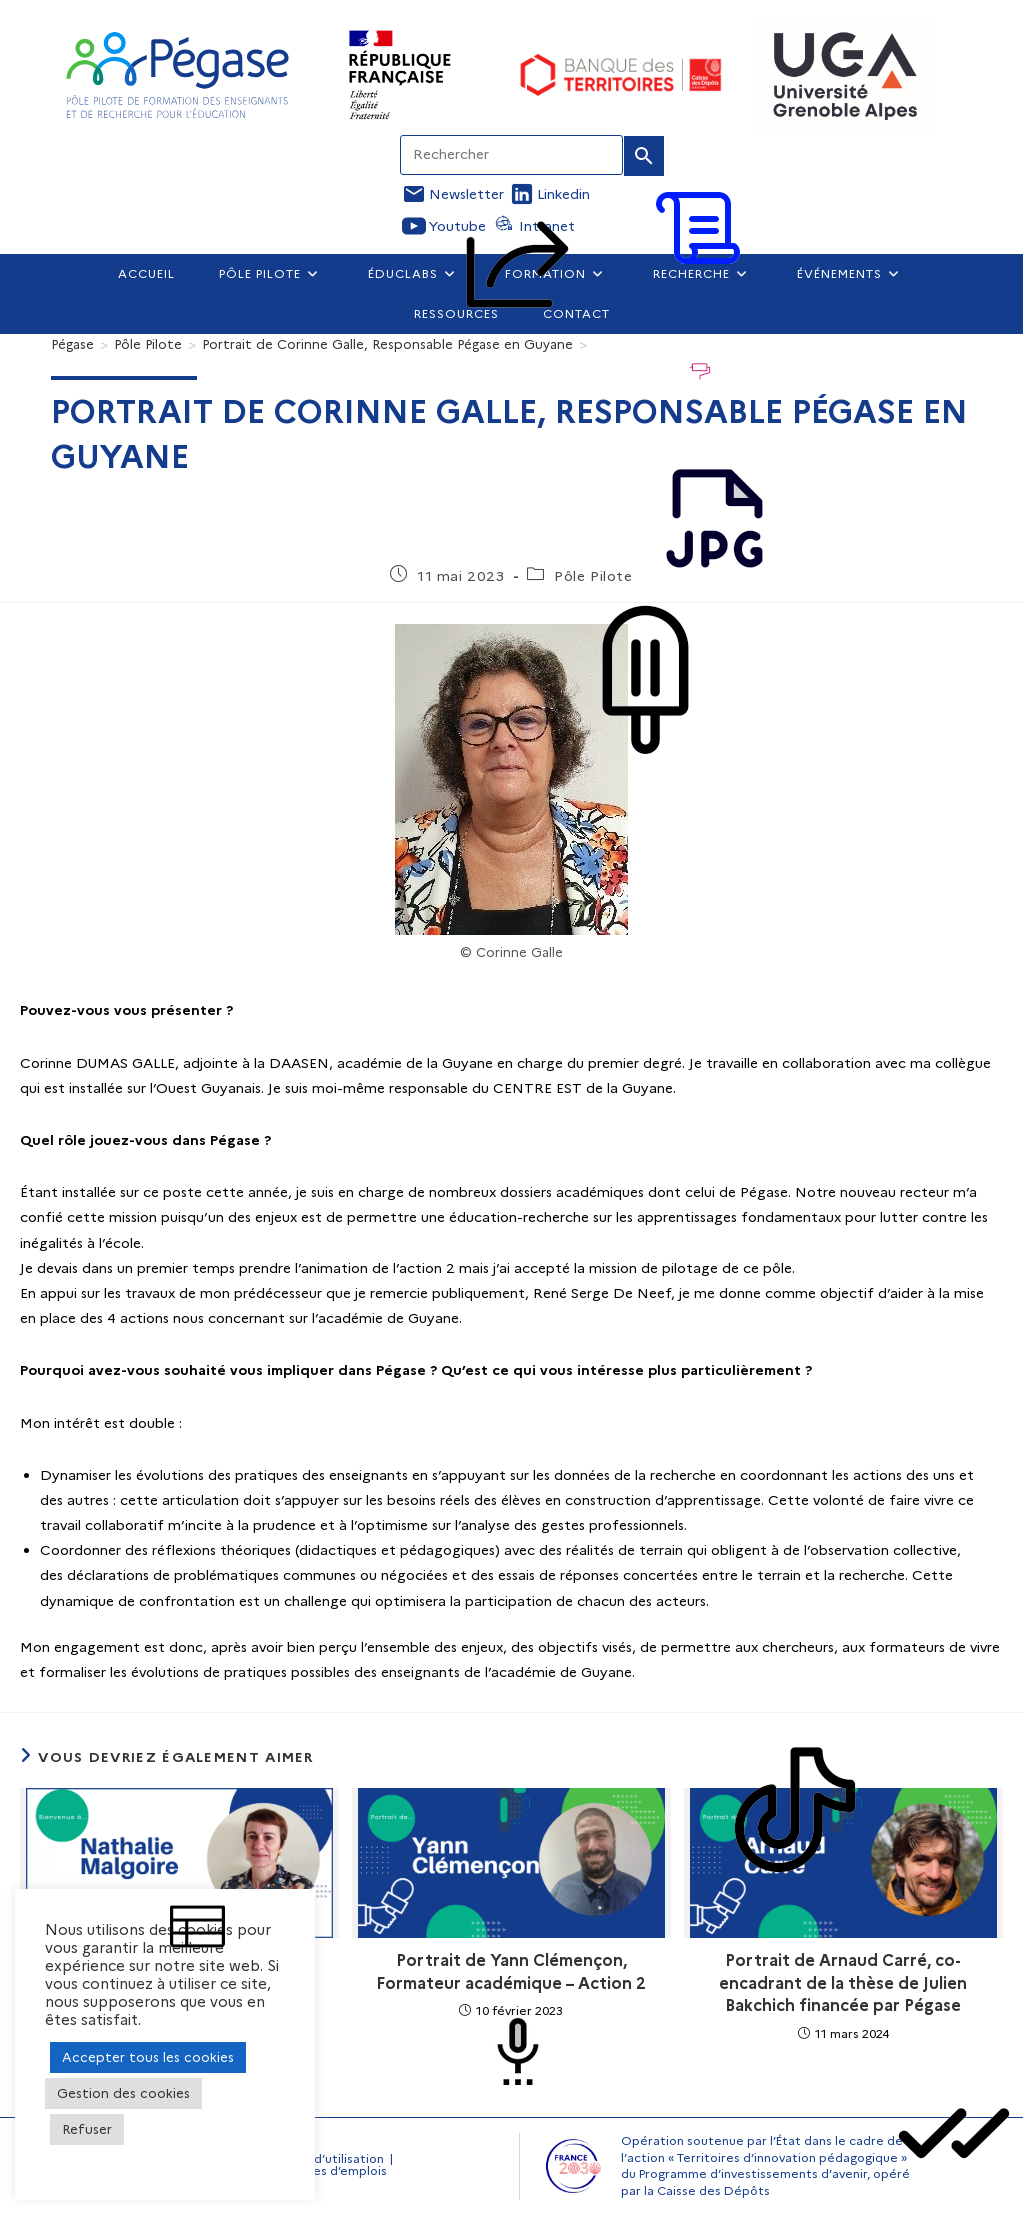  What do you see at coordinates (517, 260) in the screenshot?
I see `share this content` at bounding box center [517, 260].